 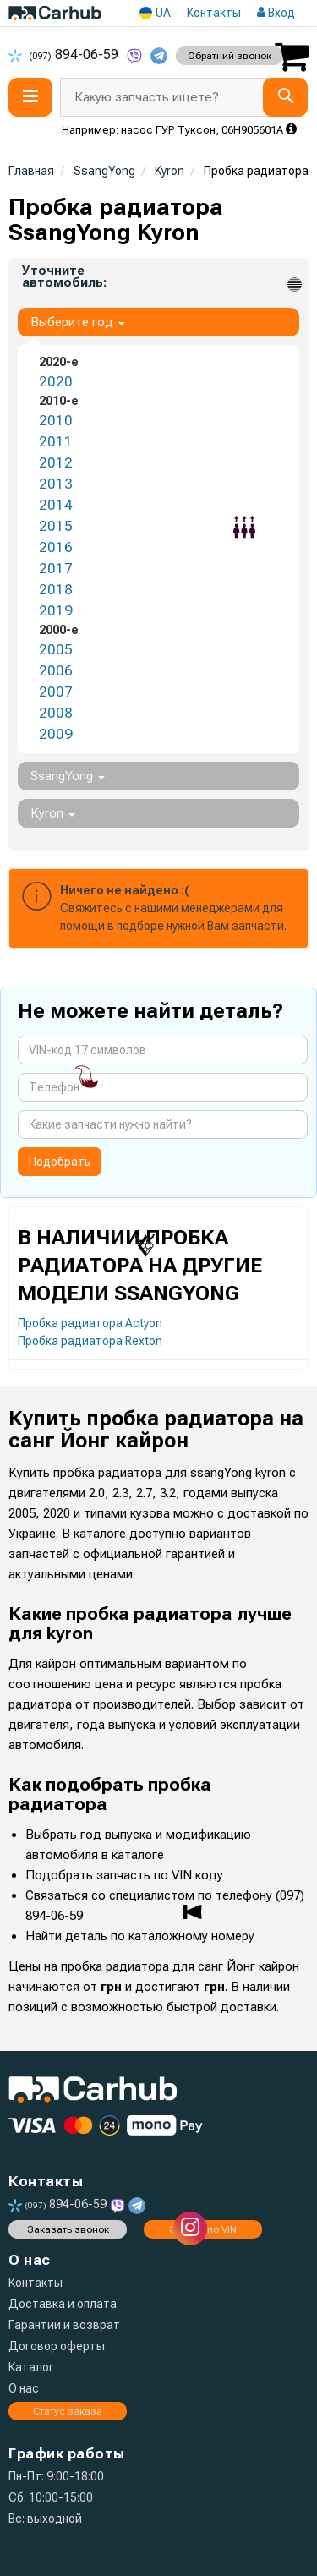 What do you see at coordinates (192, 1911) in the screenshot?
I see `go to previous track or media` at bounding box center [192, 1911].